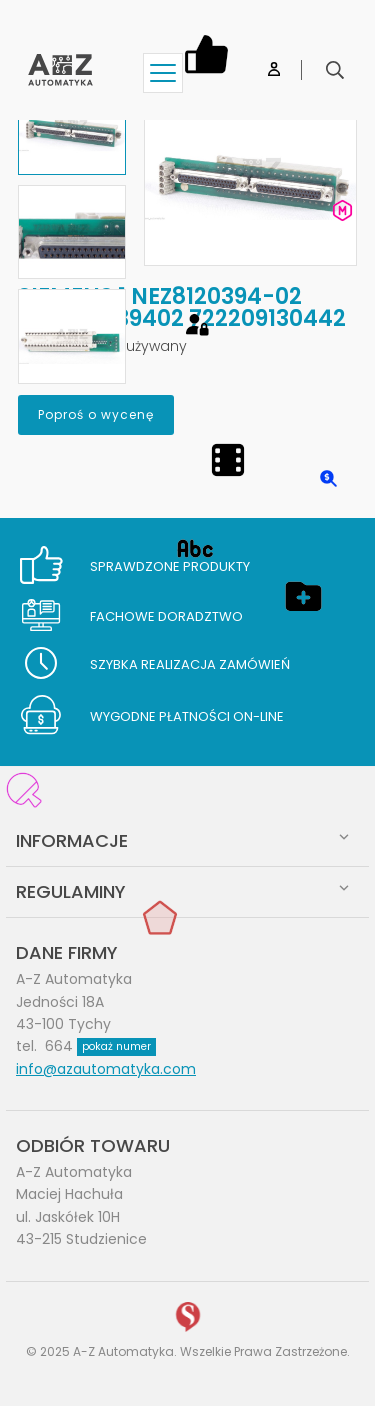  Describe the element at coordinates (228, 460) in the screenshot. I see `access video or movie content` at that location.